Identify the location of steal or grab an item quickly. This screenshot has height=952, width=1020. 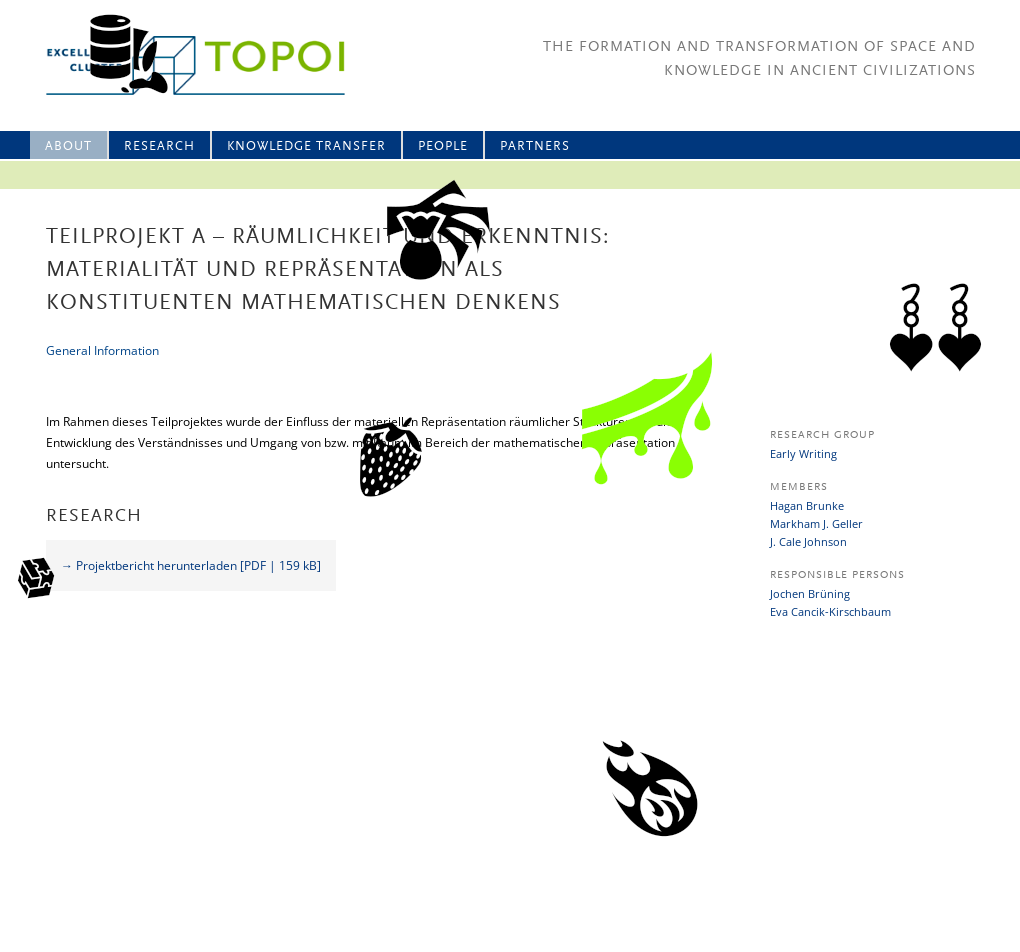
(439, 227).